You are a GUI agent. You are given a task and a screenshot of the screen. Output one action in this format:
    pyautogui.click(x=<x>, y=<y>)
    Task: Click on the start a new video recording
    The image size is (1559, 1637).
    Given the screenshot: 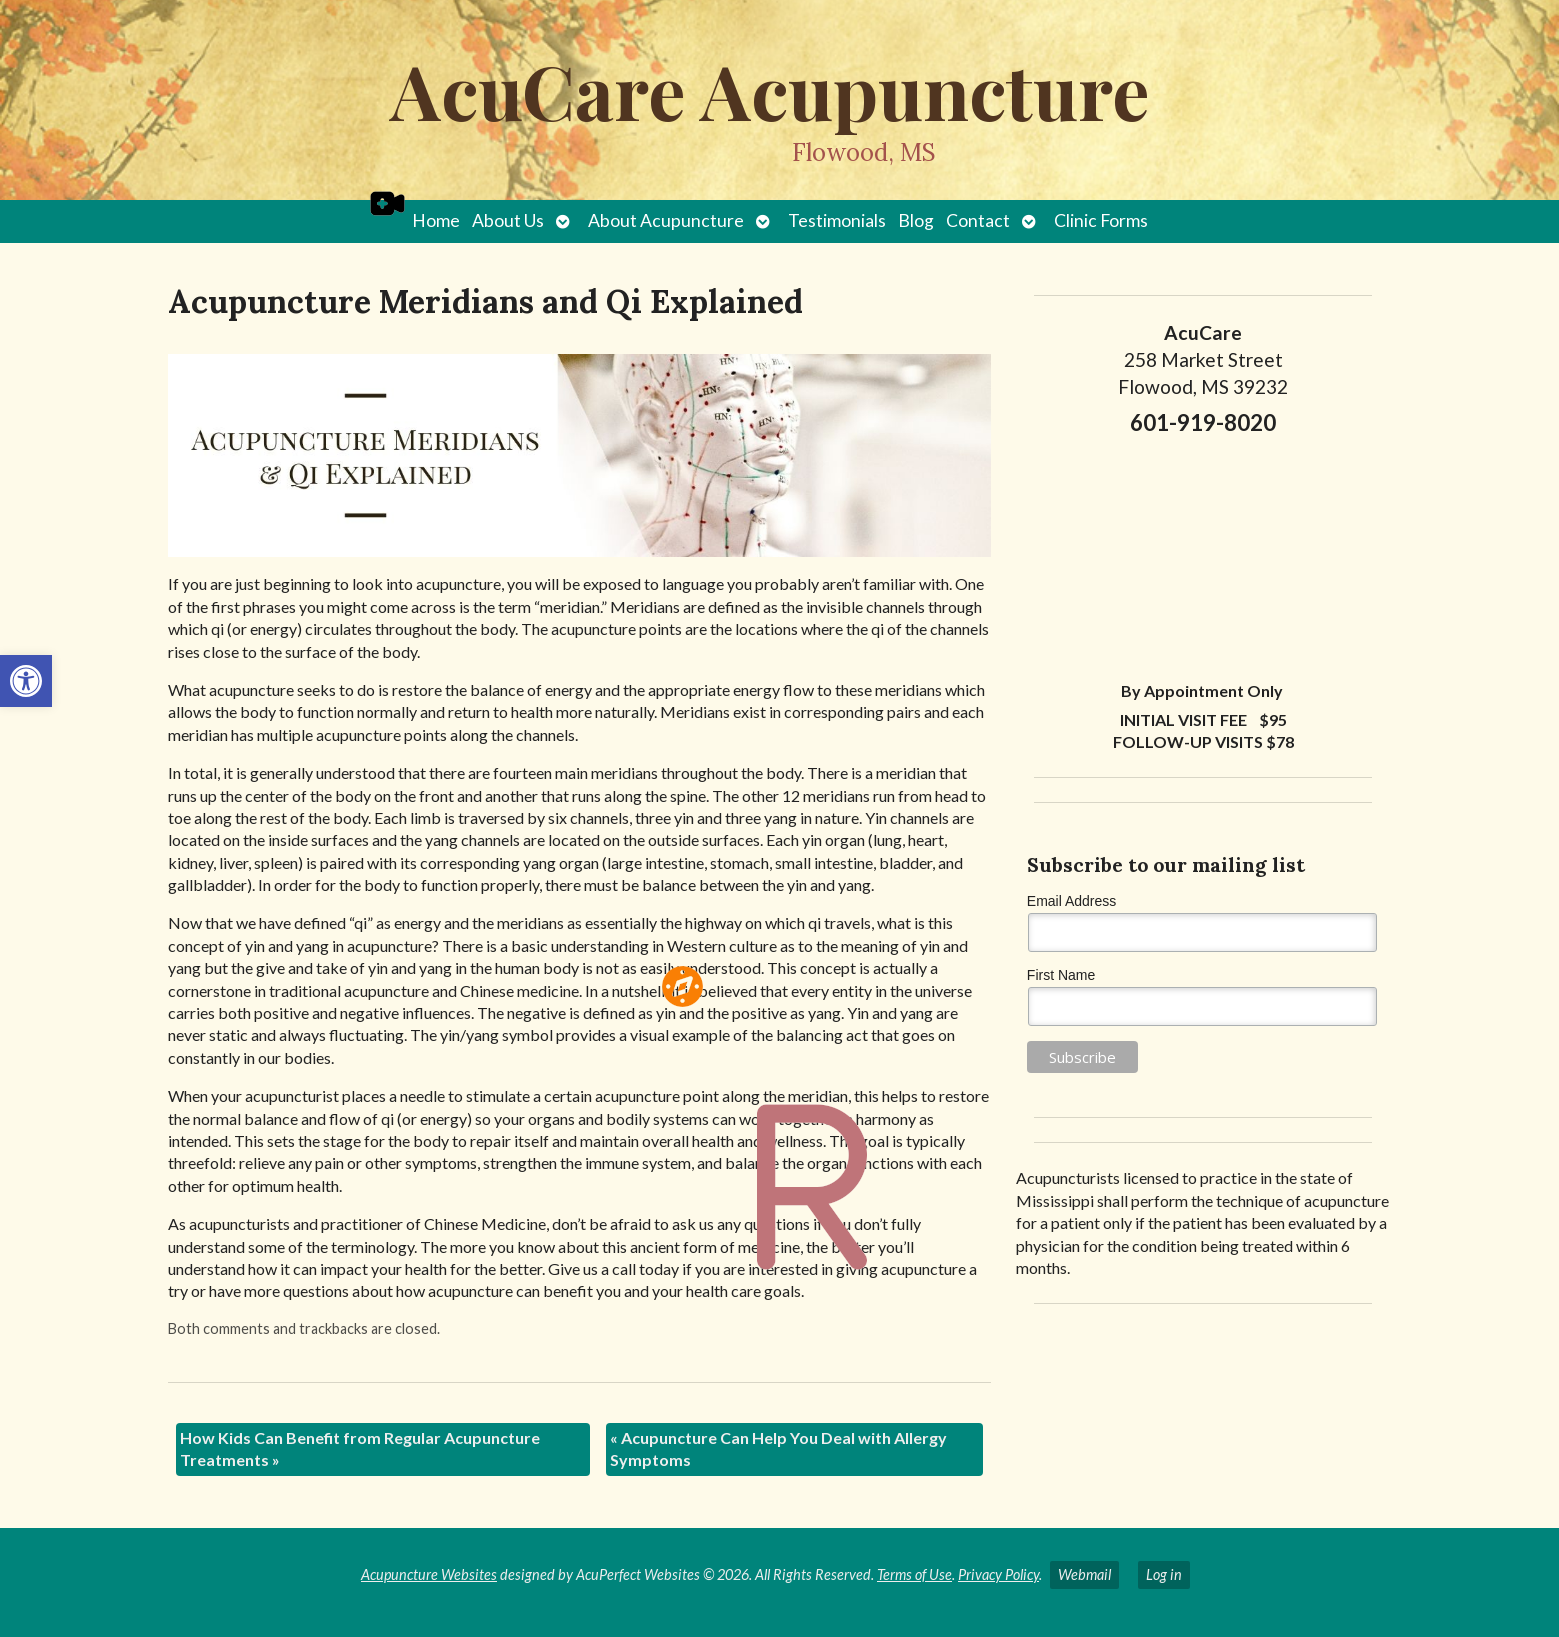 What is the action you would take?
    pyautogui.click(x=387, y=203)
    